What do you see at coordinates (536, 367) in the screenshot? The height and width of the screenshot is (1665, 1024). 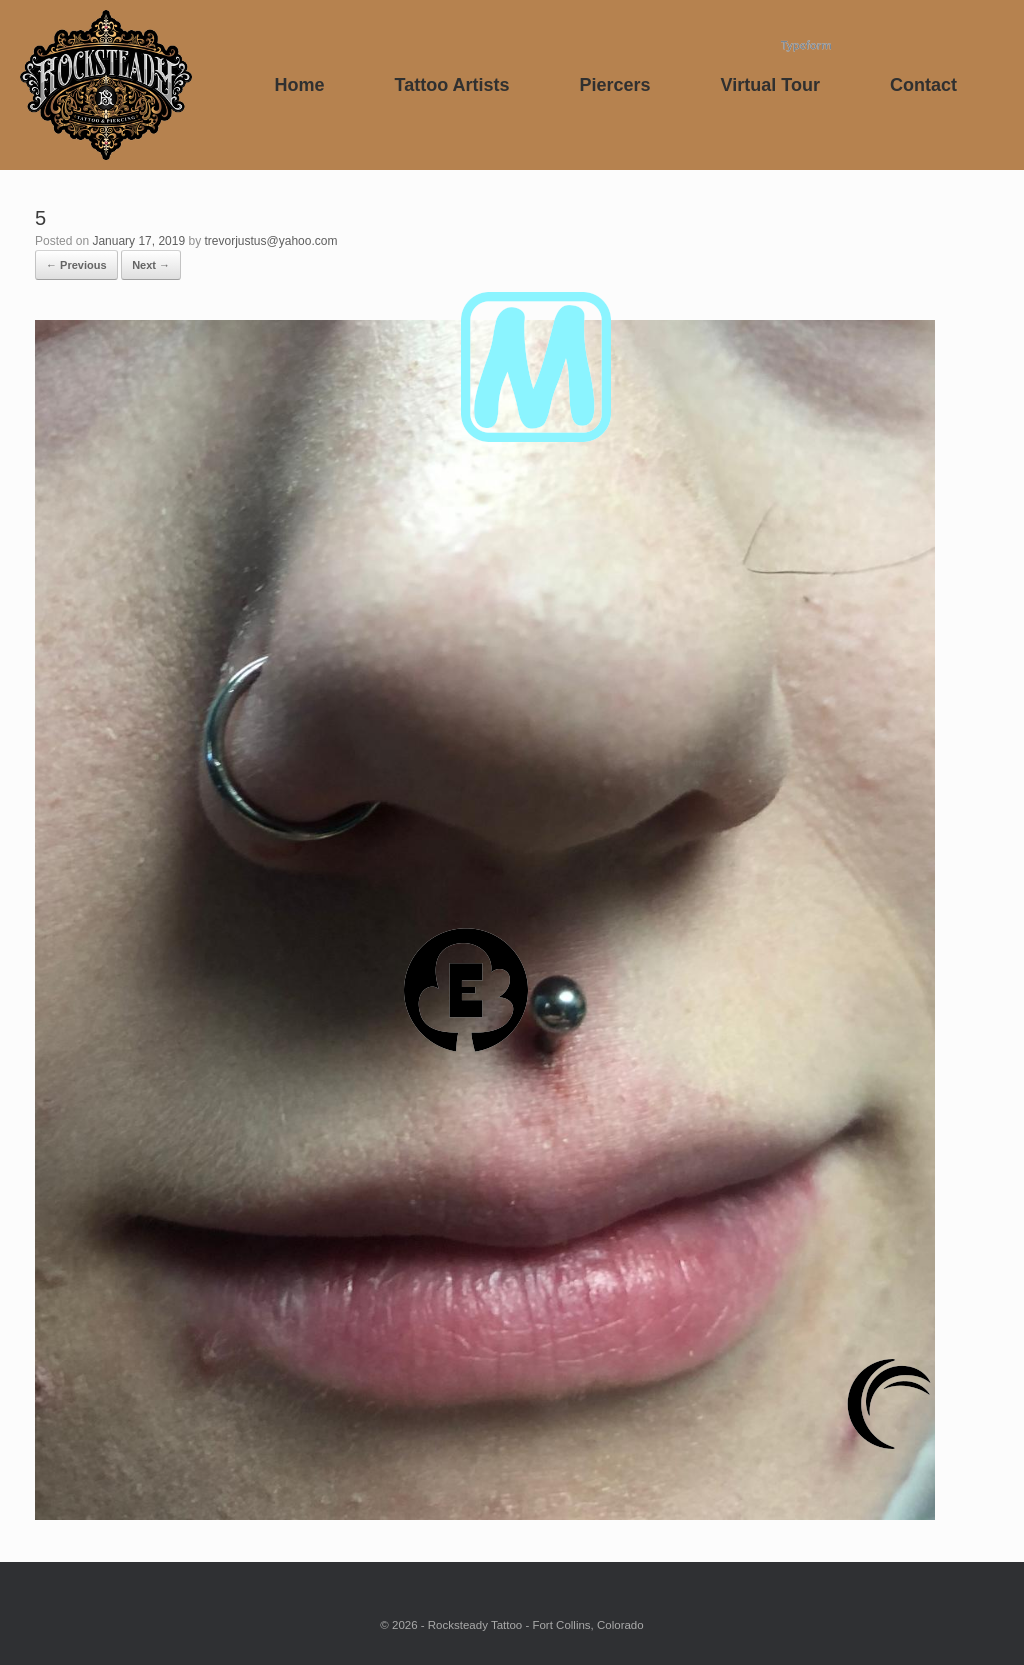 I see `open MangaUpdates website or app` at bounding box center [536, 367].